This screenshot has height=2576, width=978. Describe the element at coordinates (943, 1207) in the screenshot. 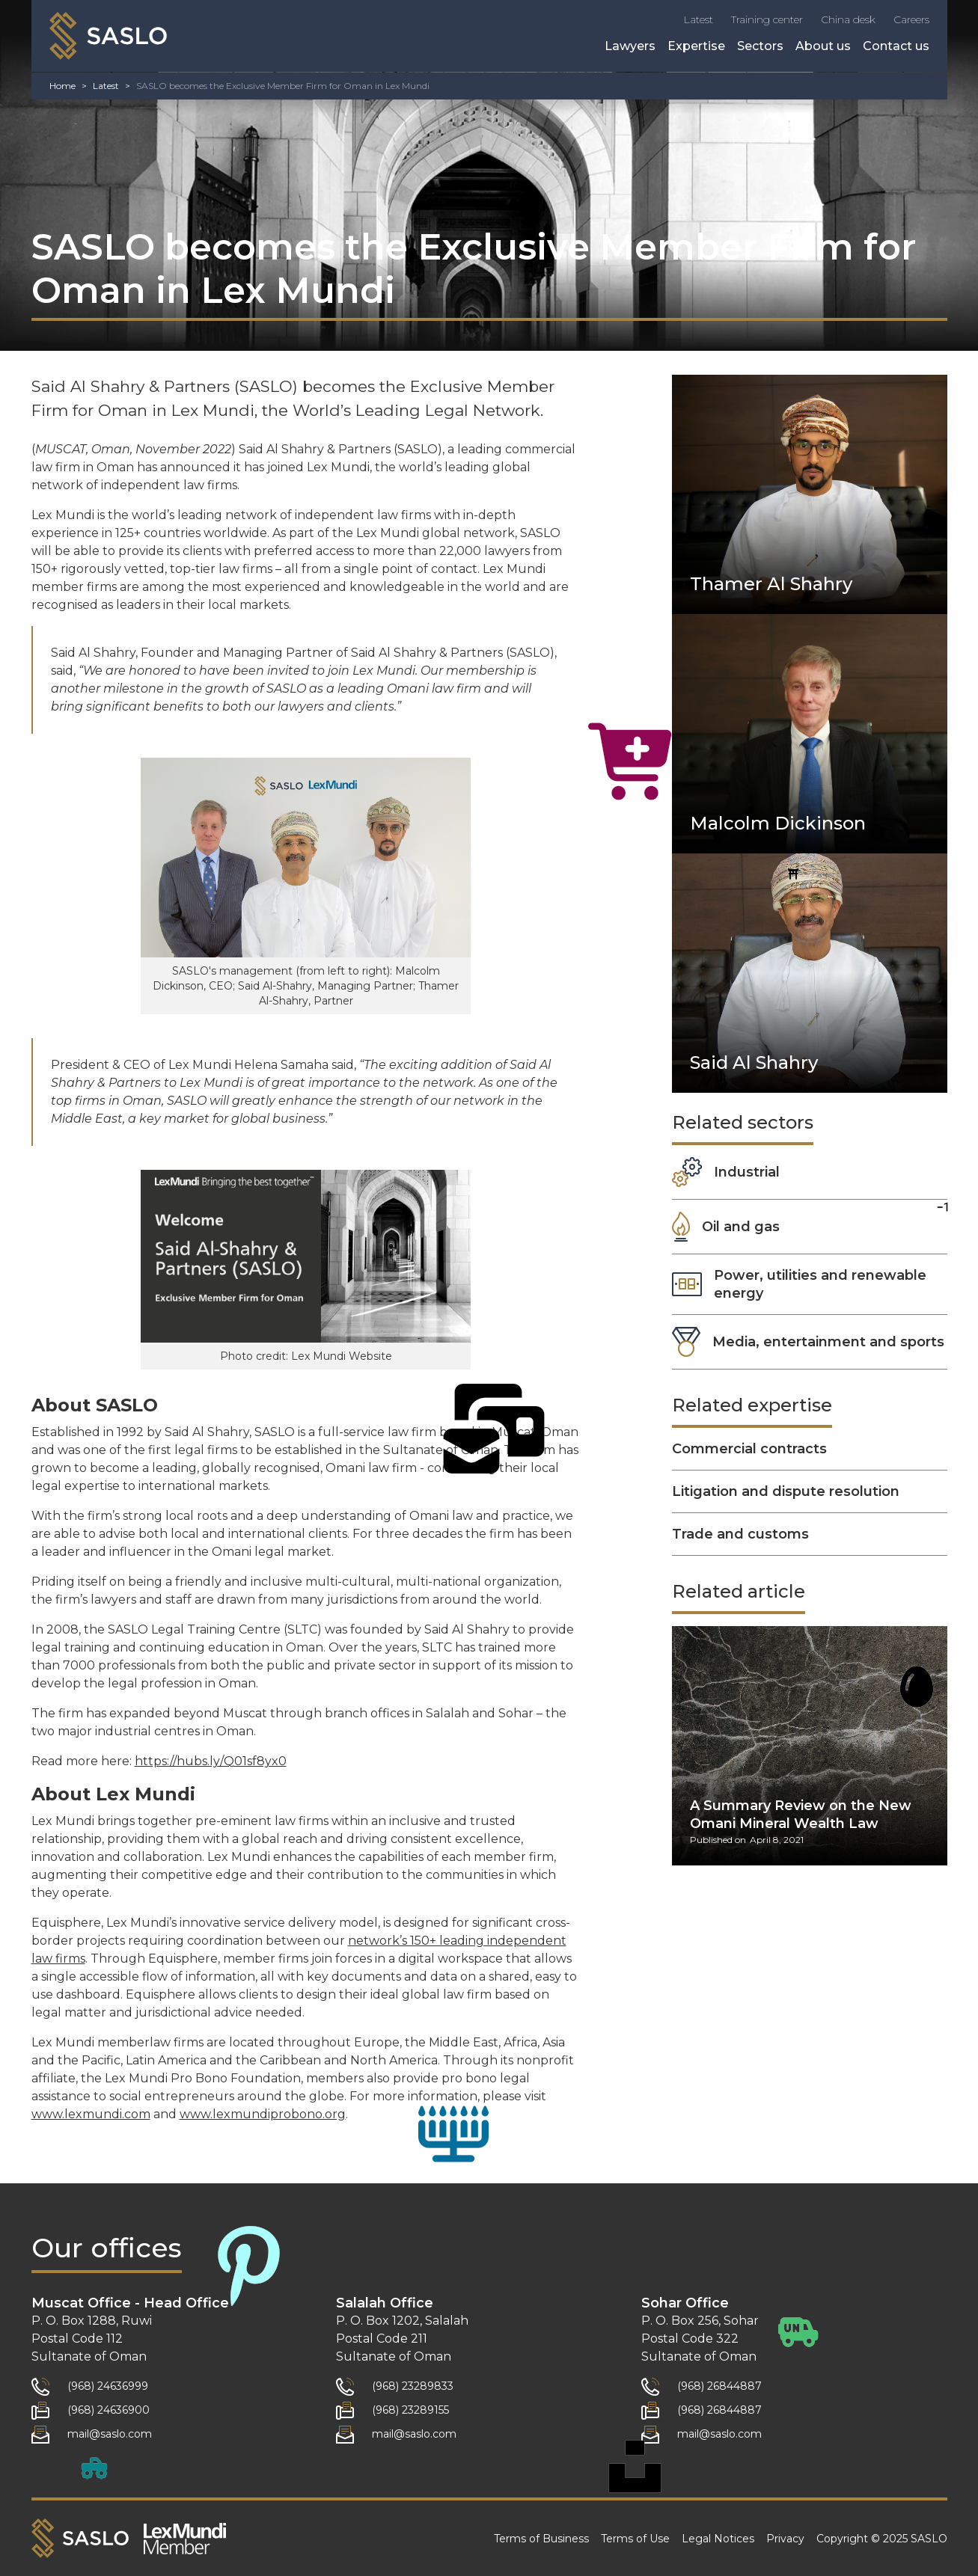

I see `decrease exposure by one stop` at that location.